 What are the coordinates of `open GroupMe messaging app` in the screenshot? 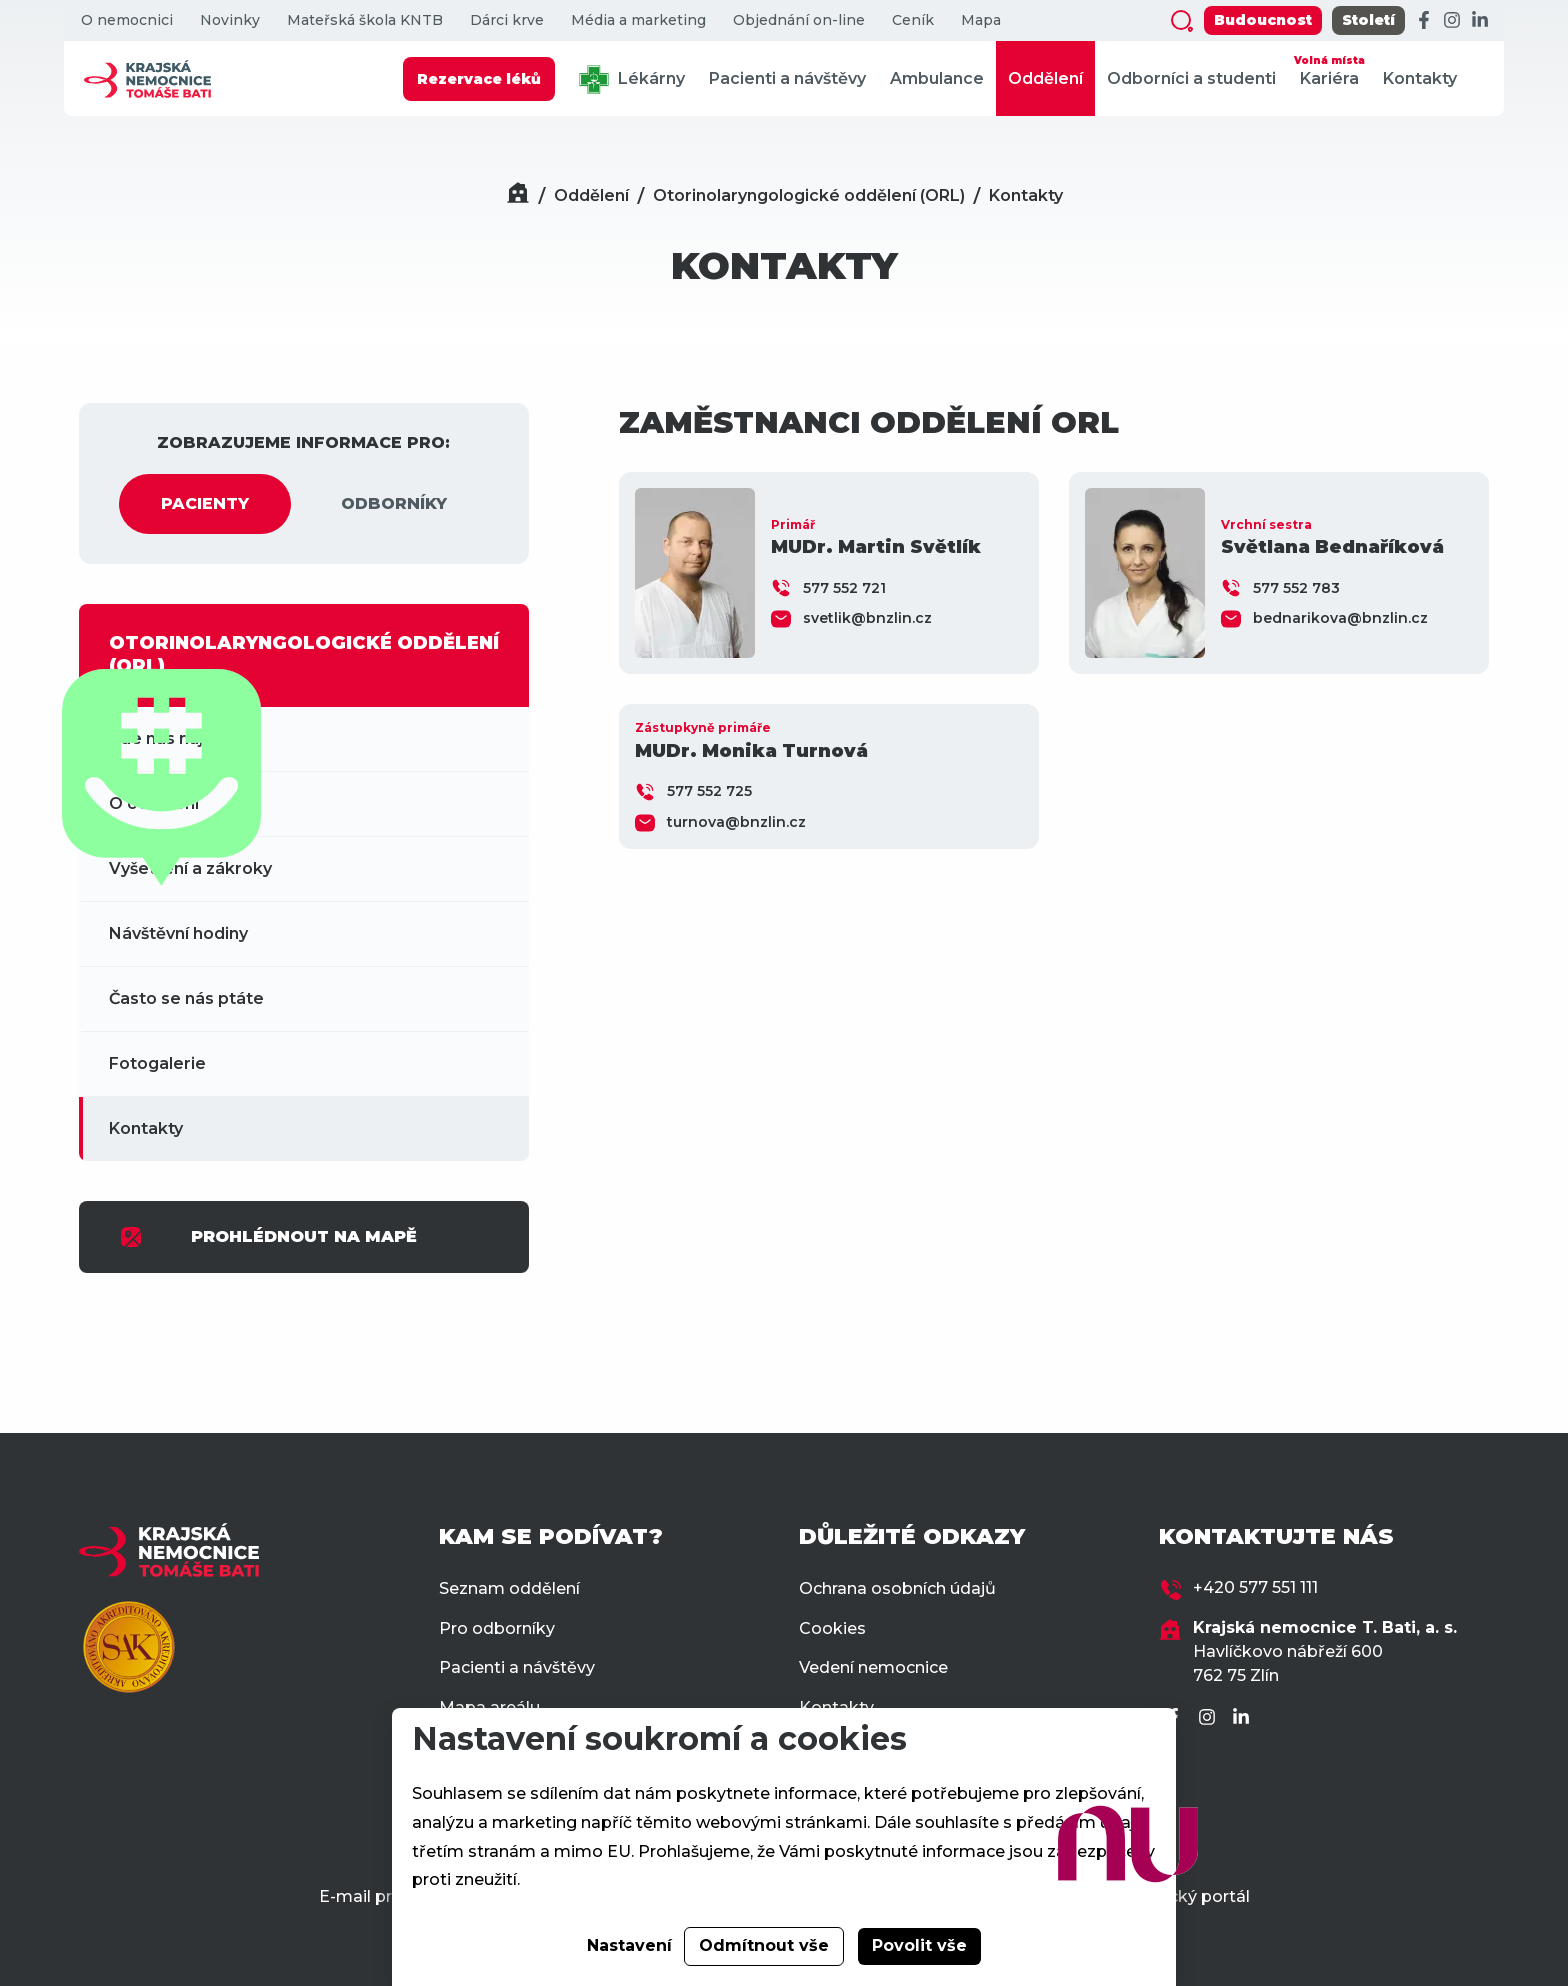 It's located at (161, 777).